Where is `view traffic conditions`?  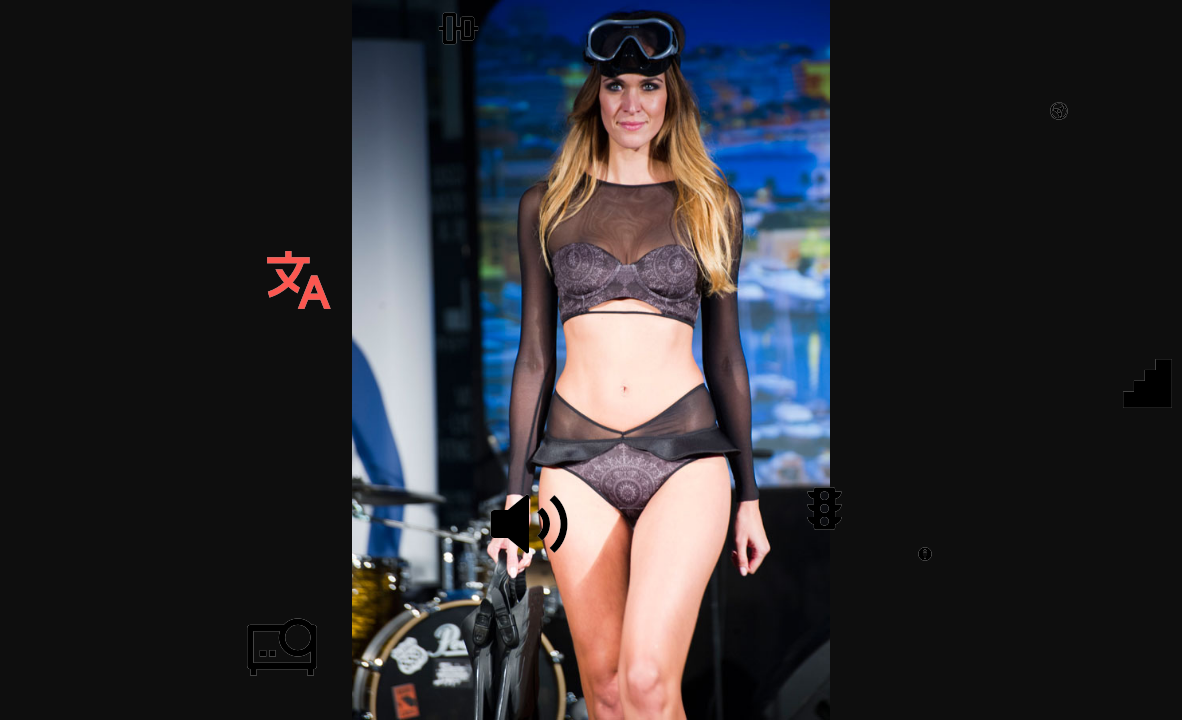 view traffic conditions is located at coordinates (824, 508).